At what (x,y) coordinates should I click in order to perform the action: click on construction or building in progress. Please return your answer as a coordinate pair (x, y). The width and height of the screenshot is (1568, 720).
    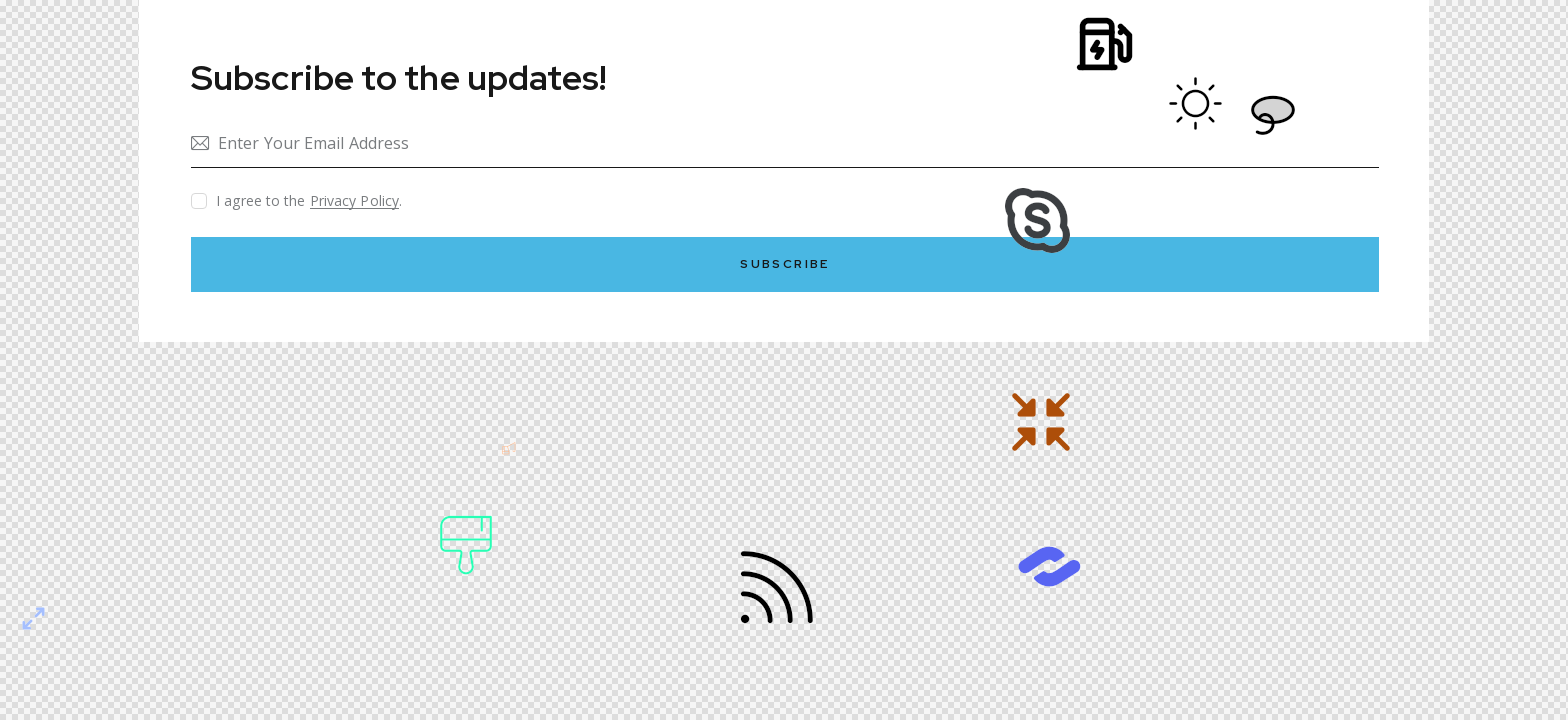
    Looking at the image, I should click on (509, 449).